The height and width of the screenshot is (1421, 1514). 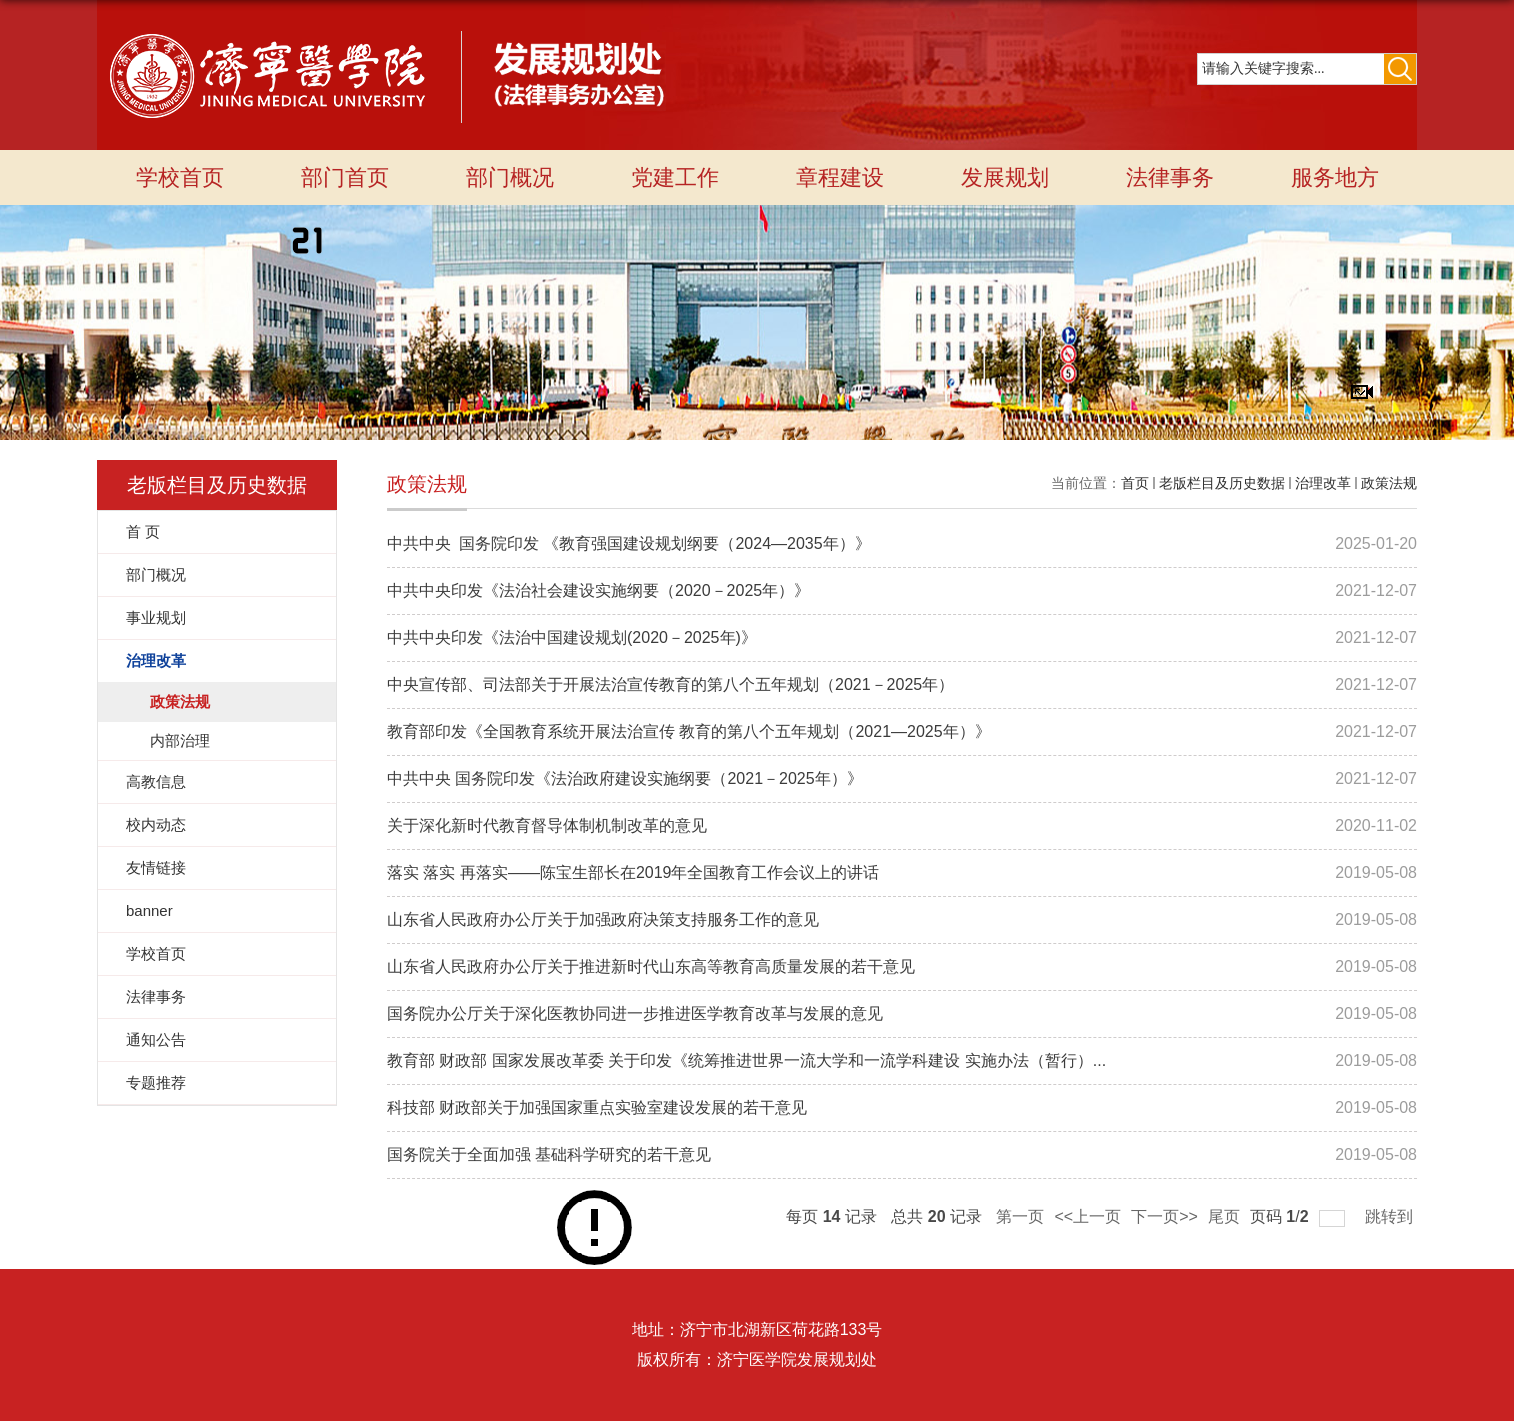 What do you see at coordinates (594, 1227) in the screenshot?
I see `indicates an error or problem has occurred` at bounding box center [594, 1227].